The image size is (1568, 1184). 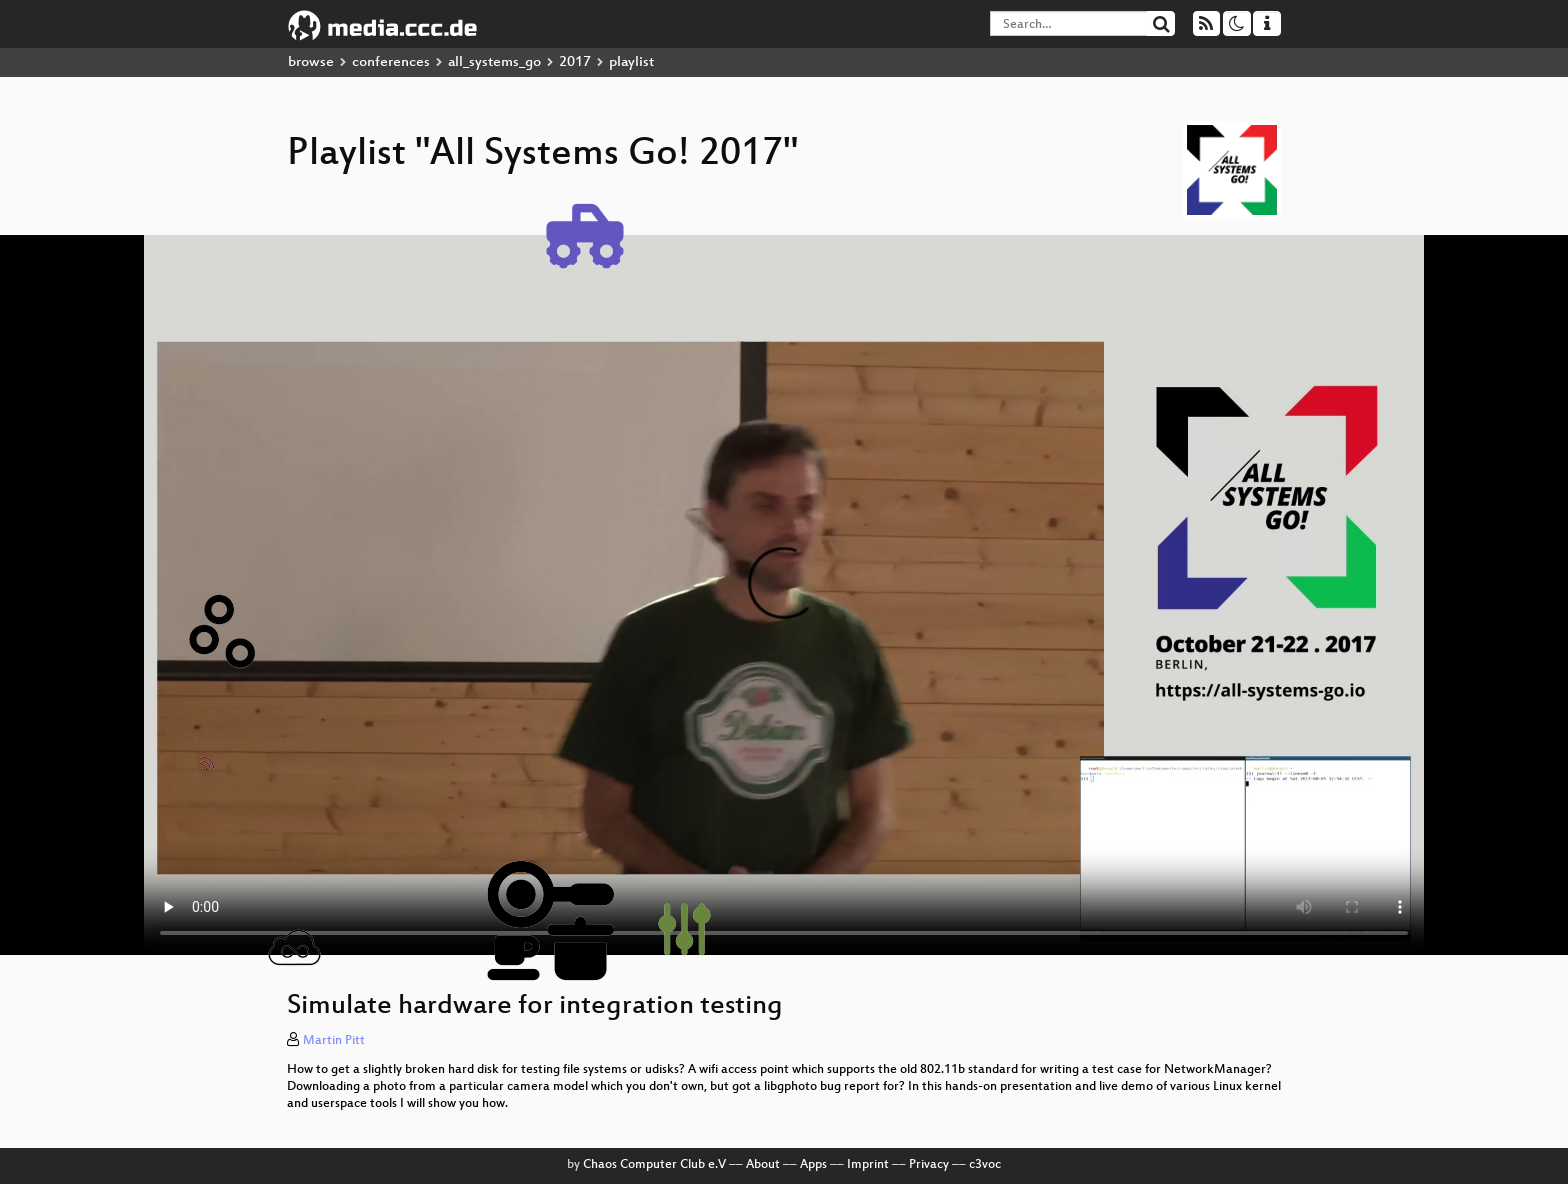 What do you see at coordinates (294, 947) in the screenshot?
I see `open jsfiddle code editor` at bounding box center [294, 947].